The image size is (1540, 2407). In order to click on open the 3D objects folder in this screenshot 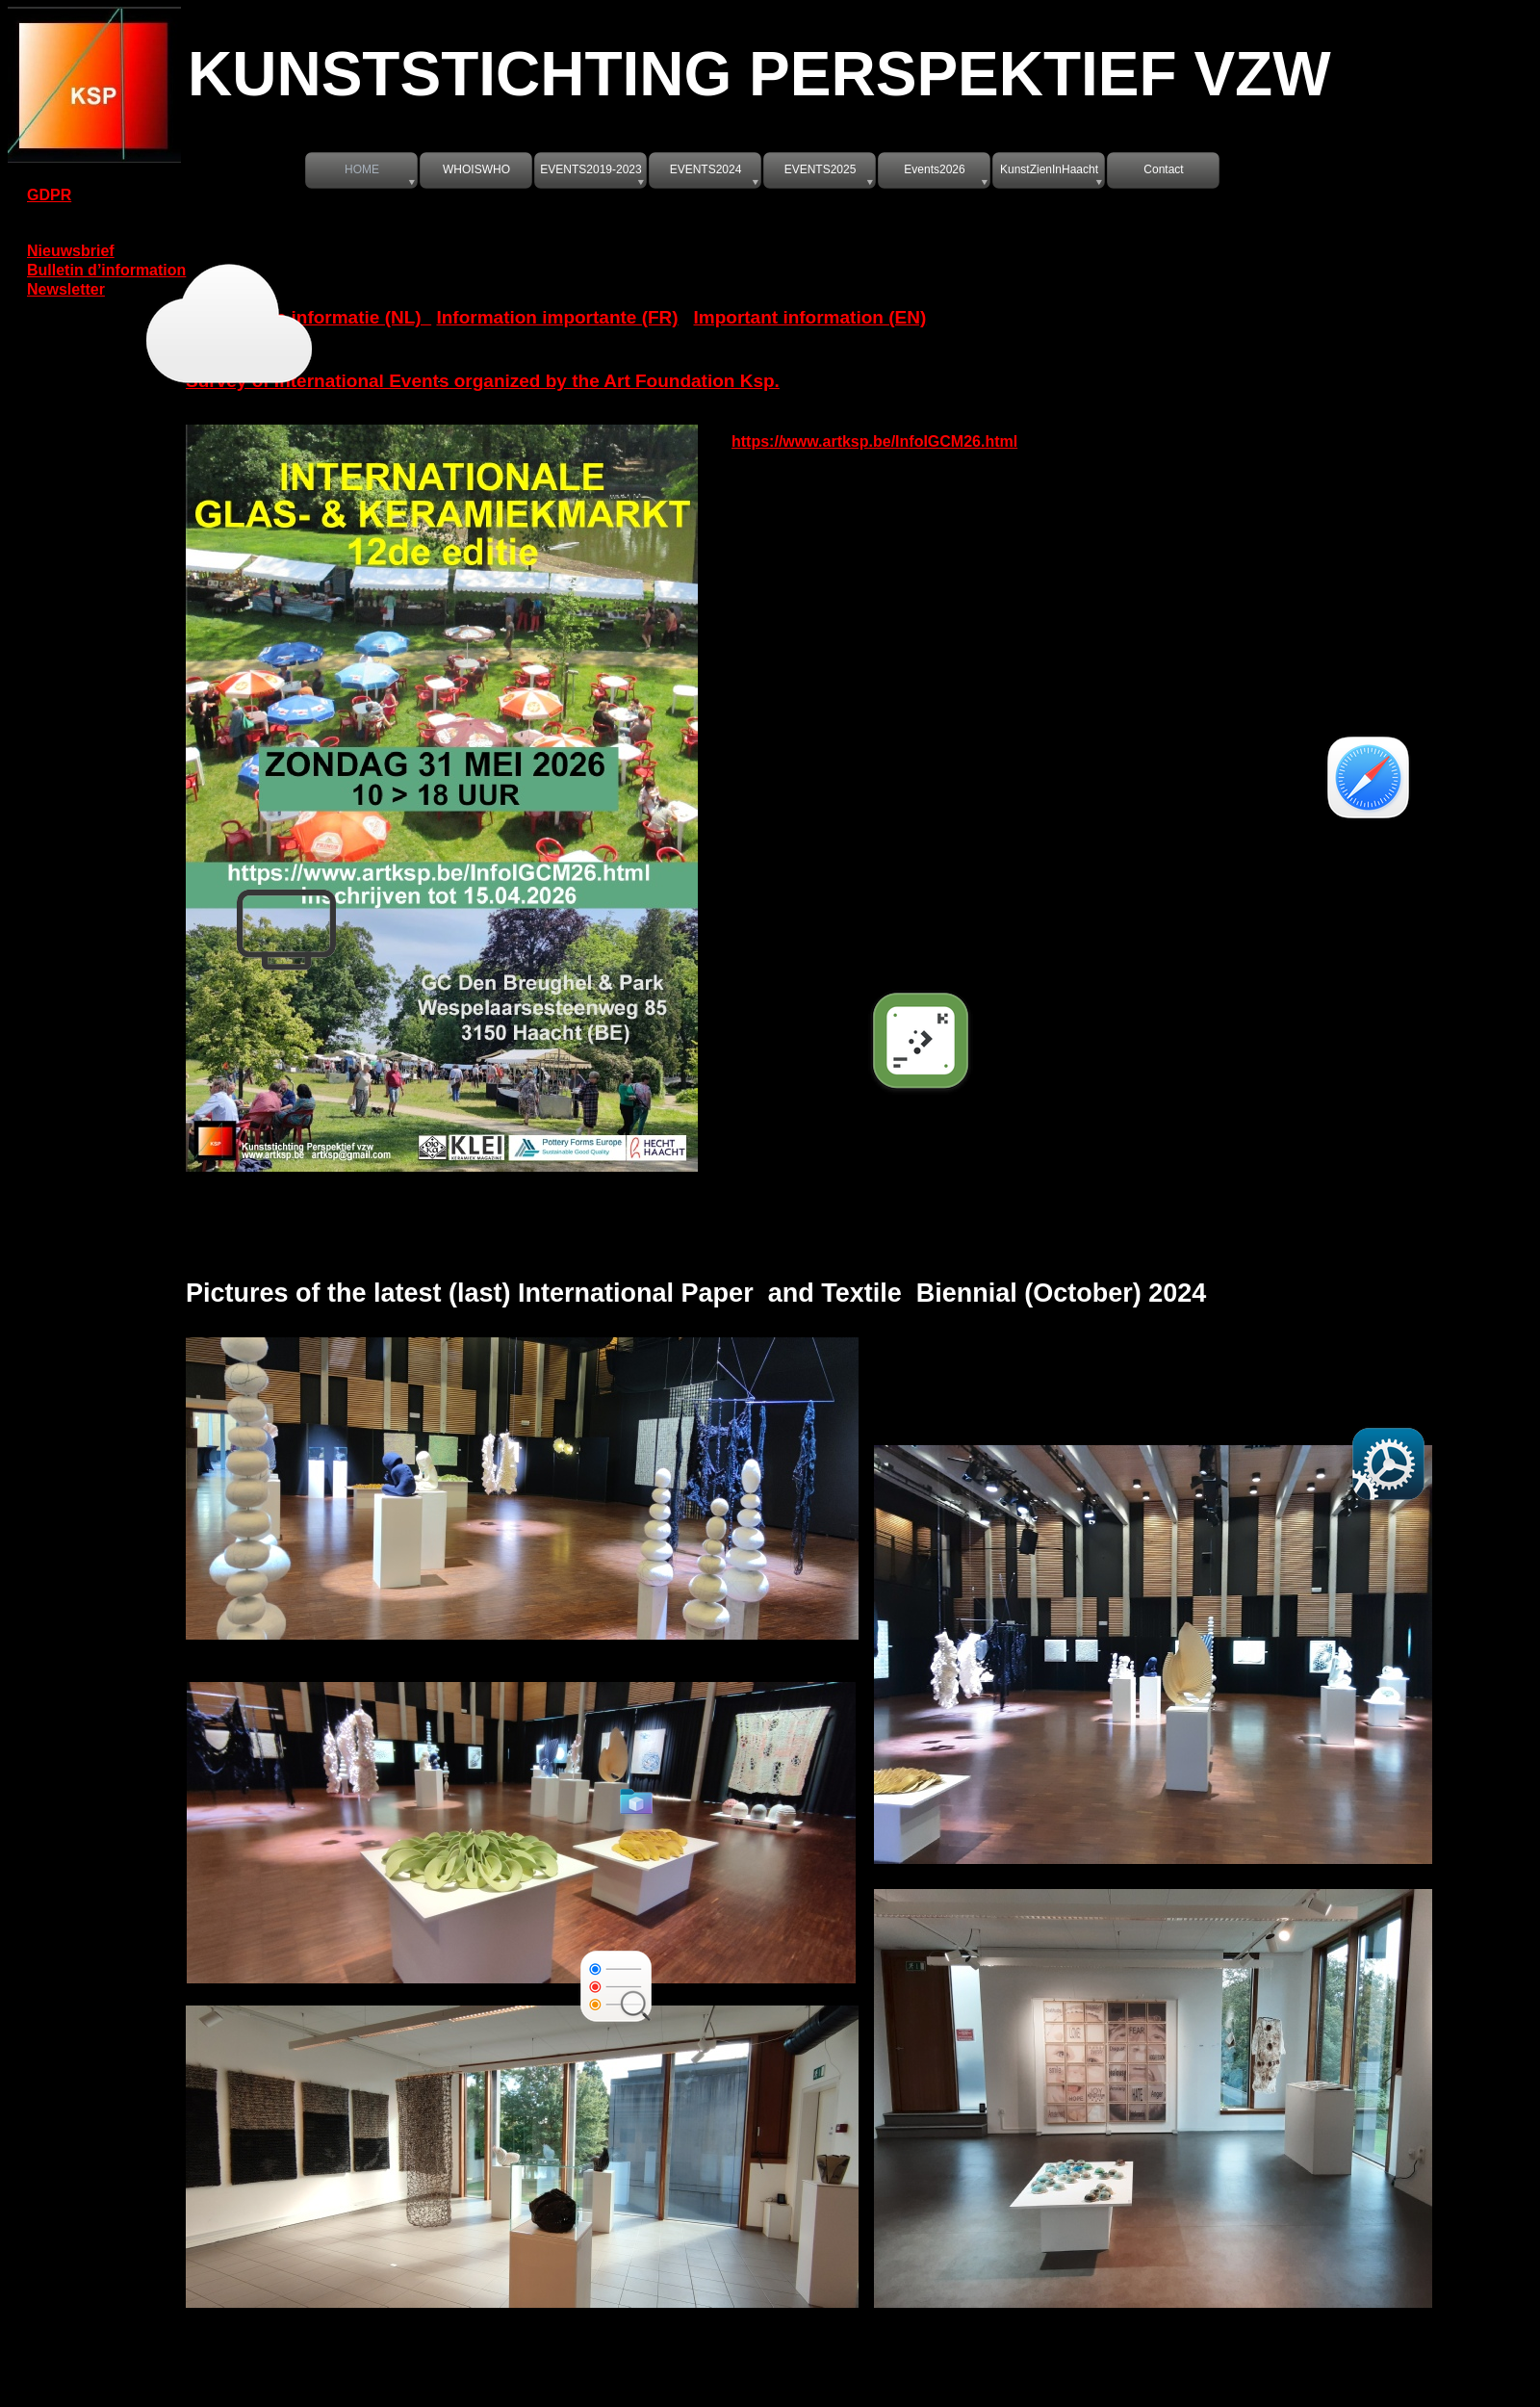, I will do `click(636, 1802)`.